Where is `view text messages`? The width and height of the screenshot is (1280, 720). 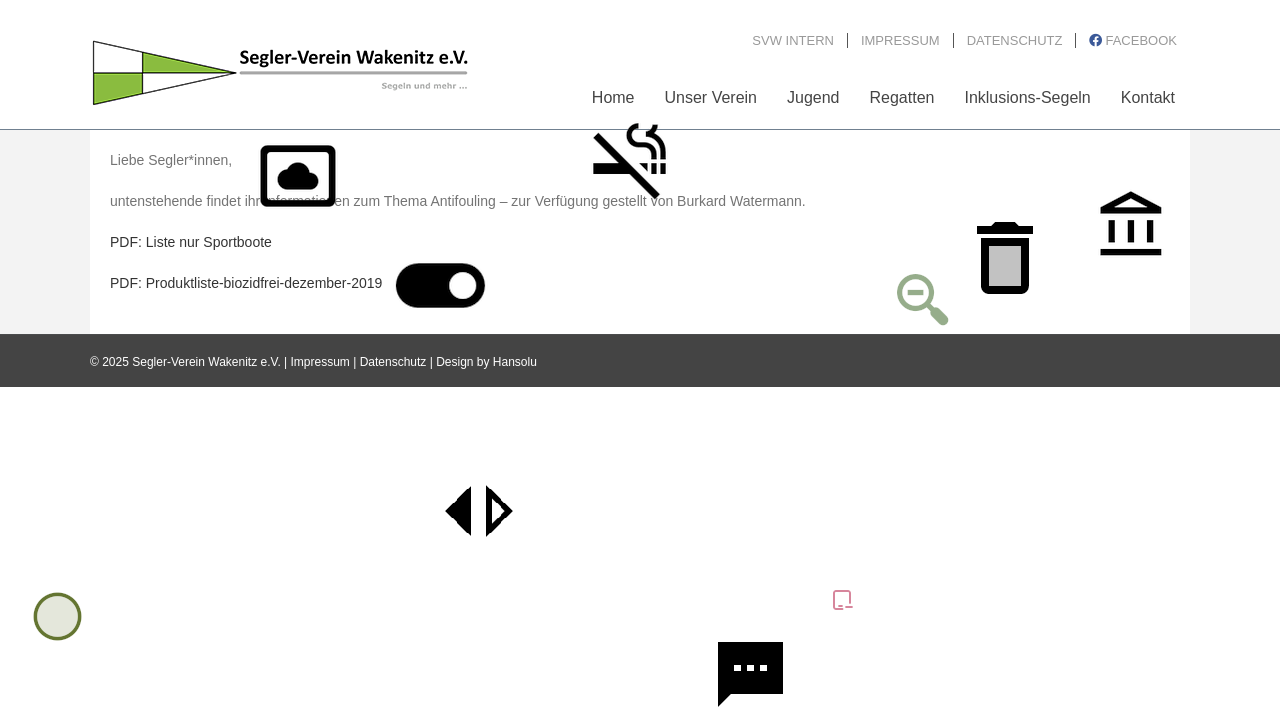
view text messages is located at coordinates (750, 674).